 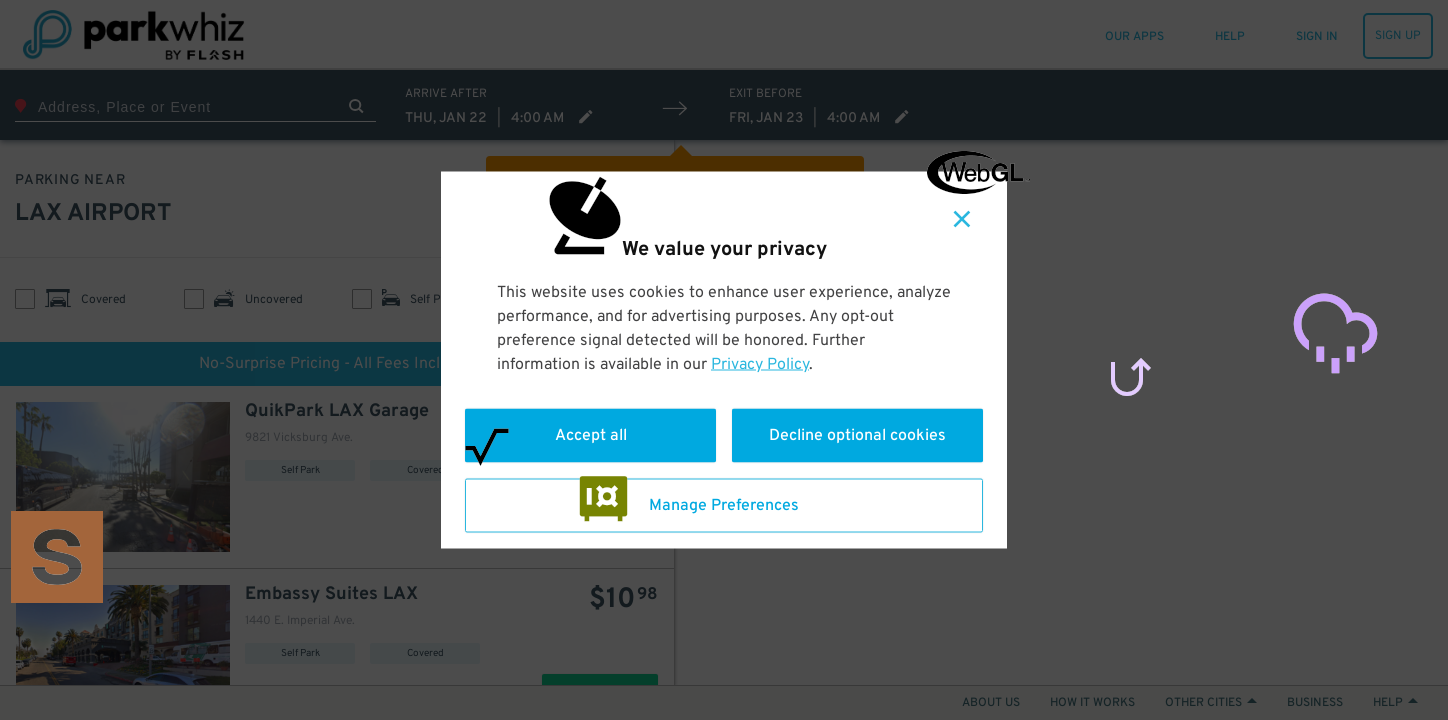 I want to click on access radar or scanning features, so click(x=585, y=216).